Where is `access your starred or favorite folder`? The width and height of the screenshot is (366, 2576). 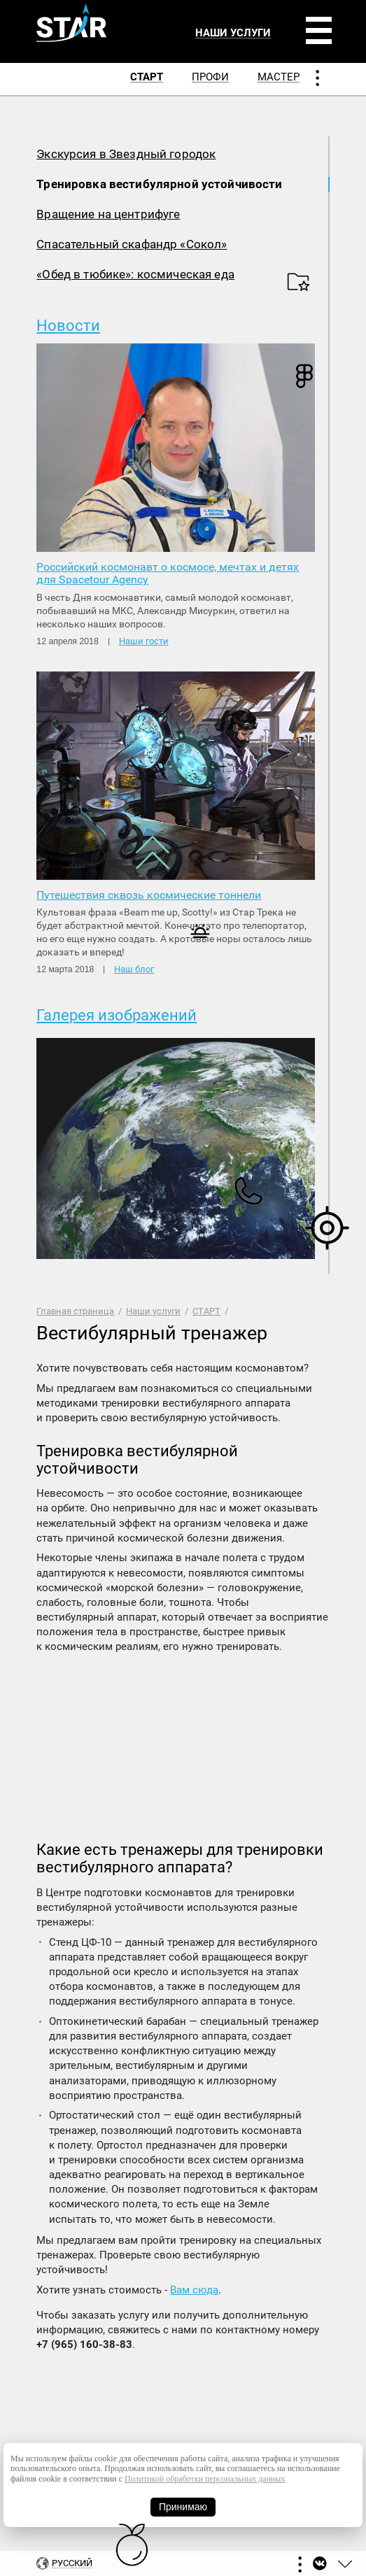
access your starred or favorite folder is located at coordinates (298, 281).